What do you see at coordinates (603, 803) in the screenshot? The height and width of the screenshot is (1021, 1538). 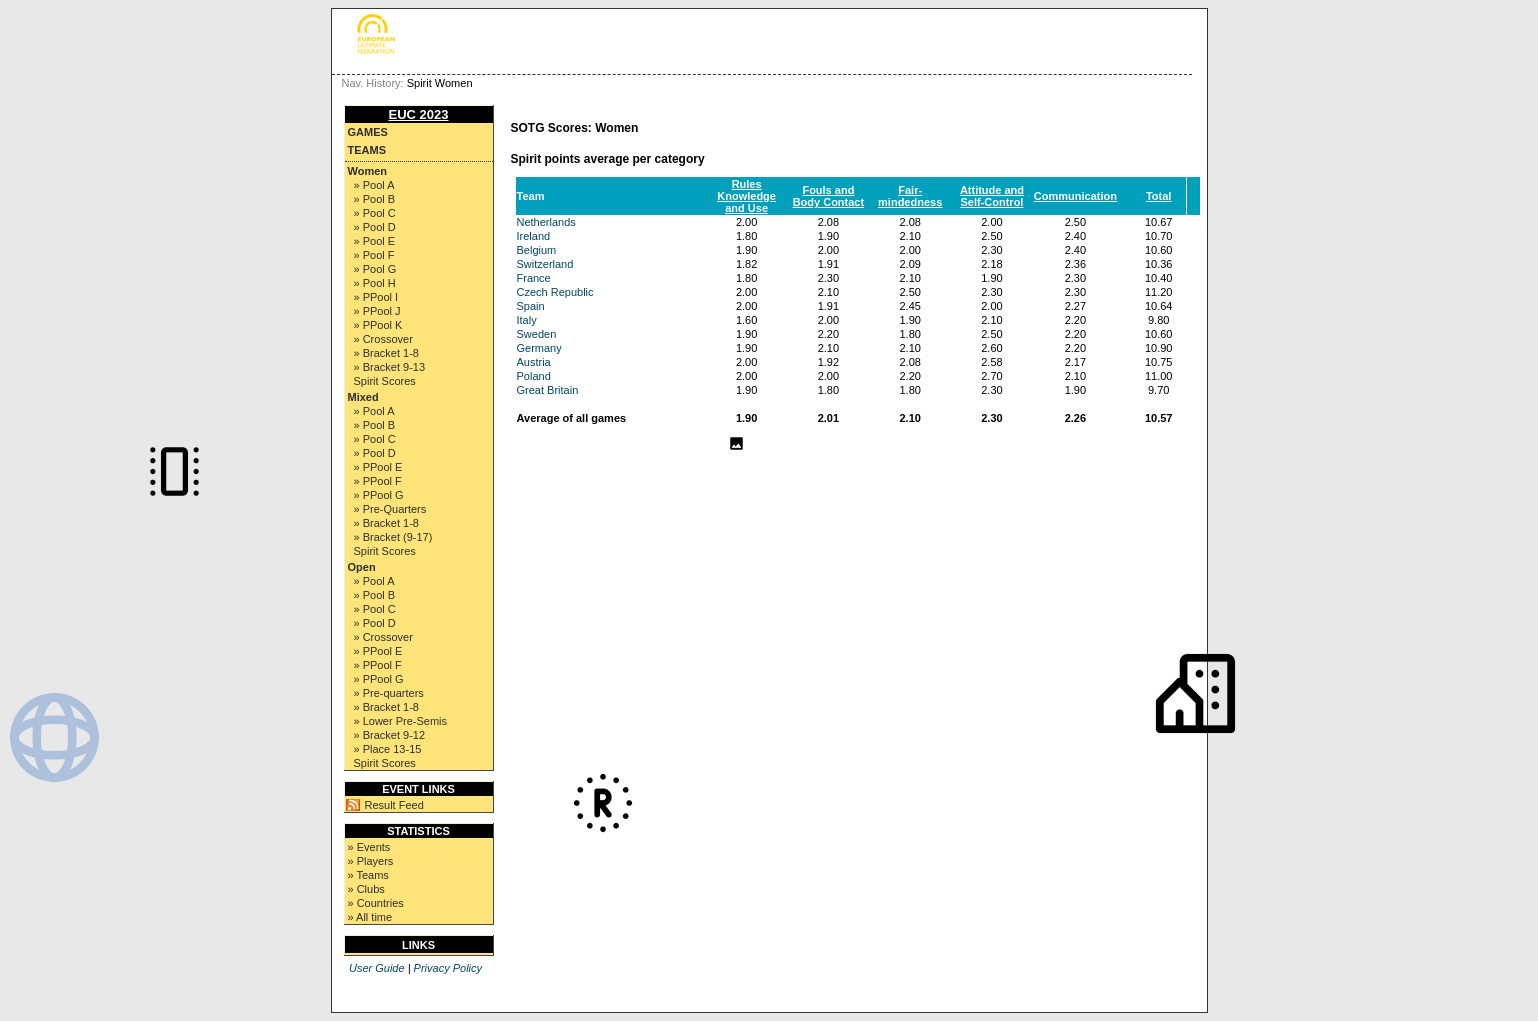 I see `indicates registered trademark or rights reserved` at bounding box center [603, 803].